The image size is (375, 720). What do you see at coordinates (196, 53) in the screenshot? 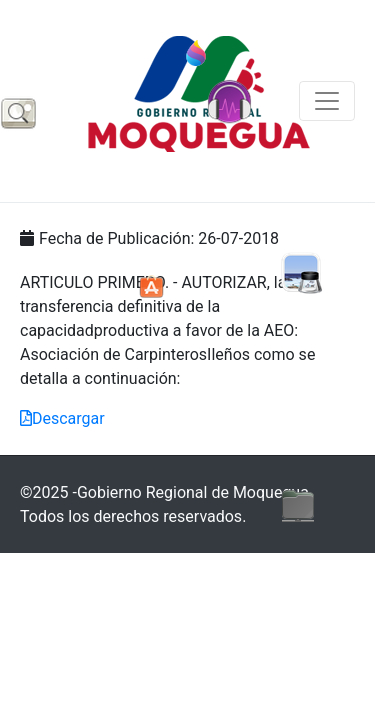
I see `open Paint 3D application` at bounding box center [196, 53].